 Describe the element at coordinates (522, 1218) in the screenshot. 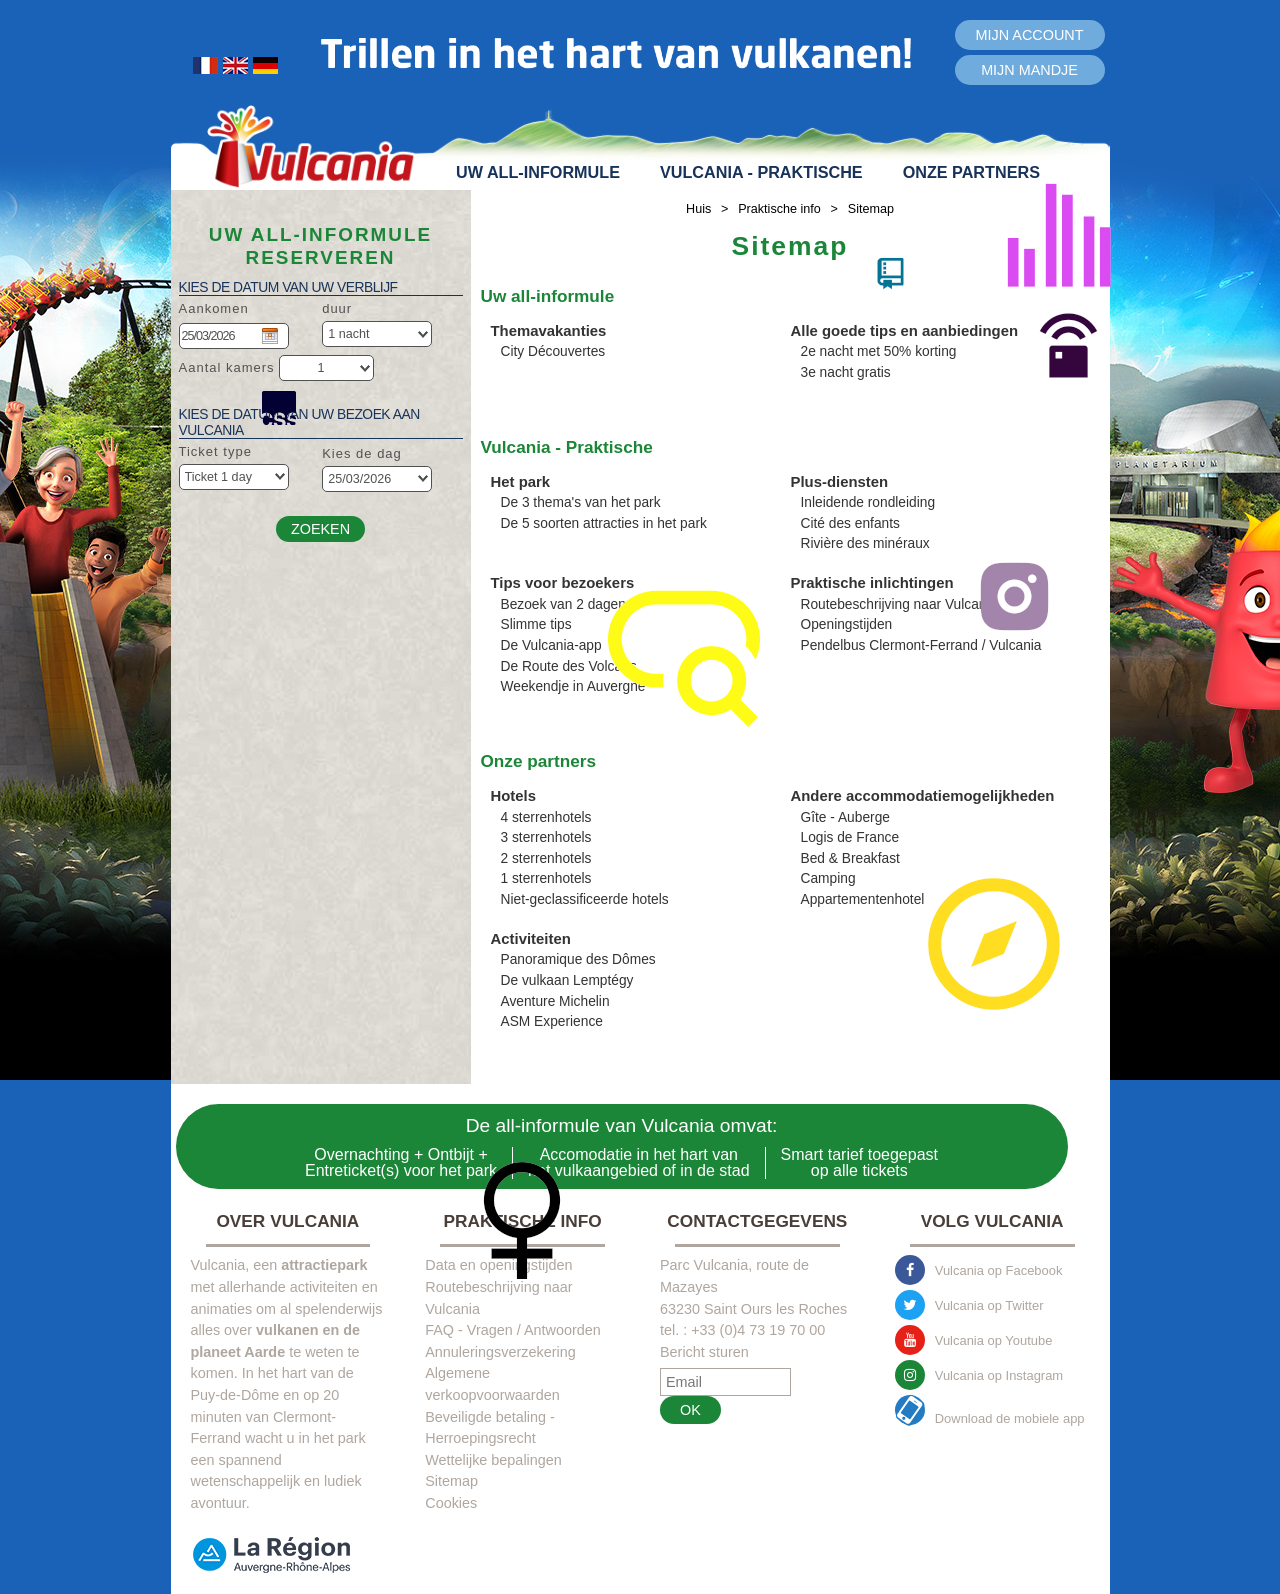

I see `indicates female or women's category` at that location.